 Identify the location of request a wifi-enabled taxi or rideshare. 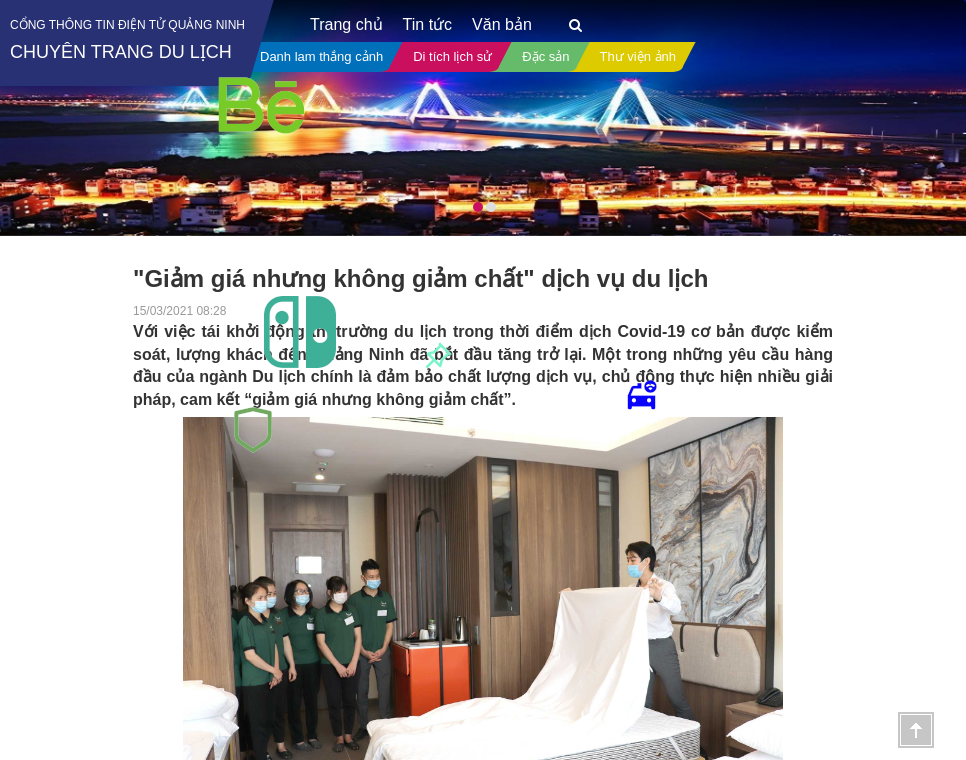
(641, 395).